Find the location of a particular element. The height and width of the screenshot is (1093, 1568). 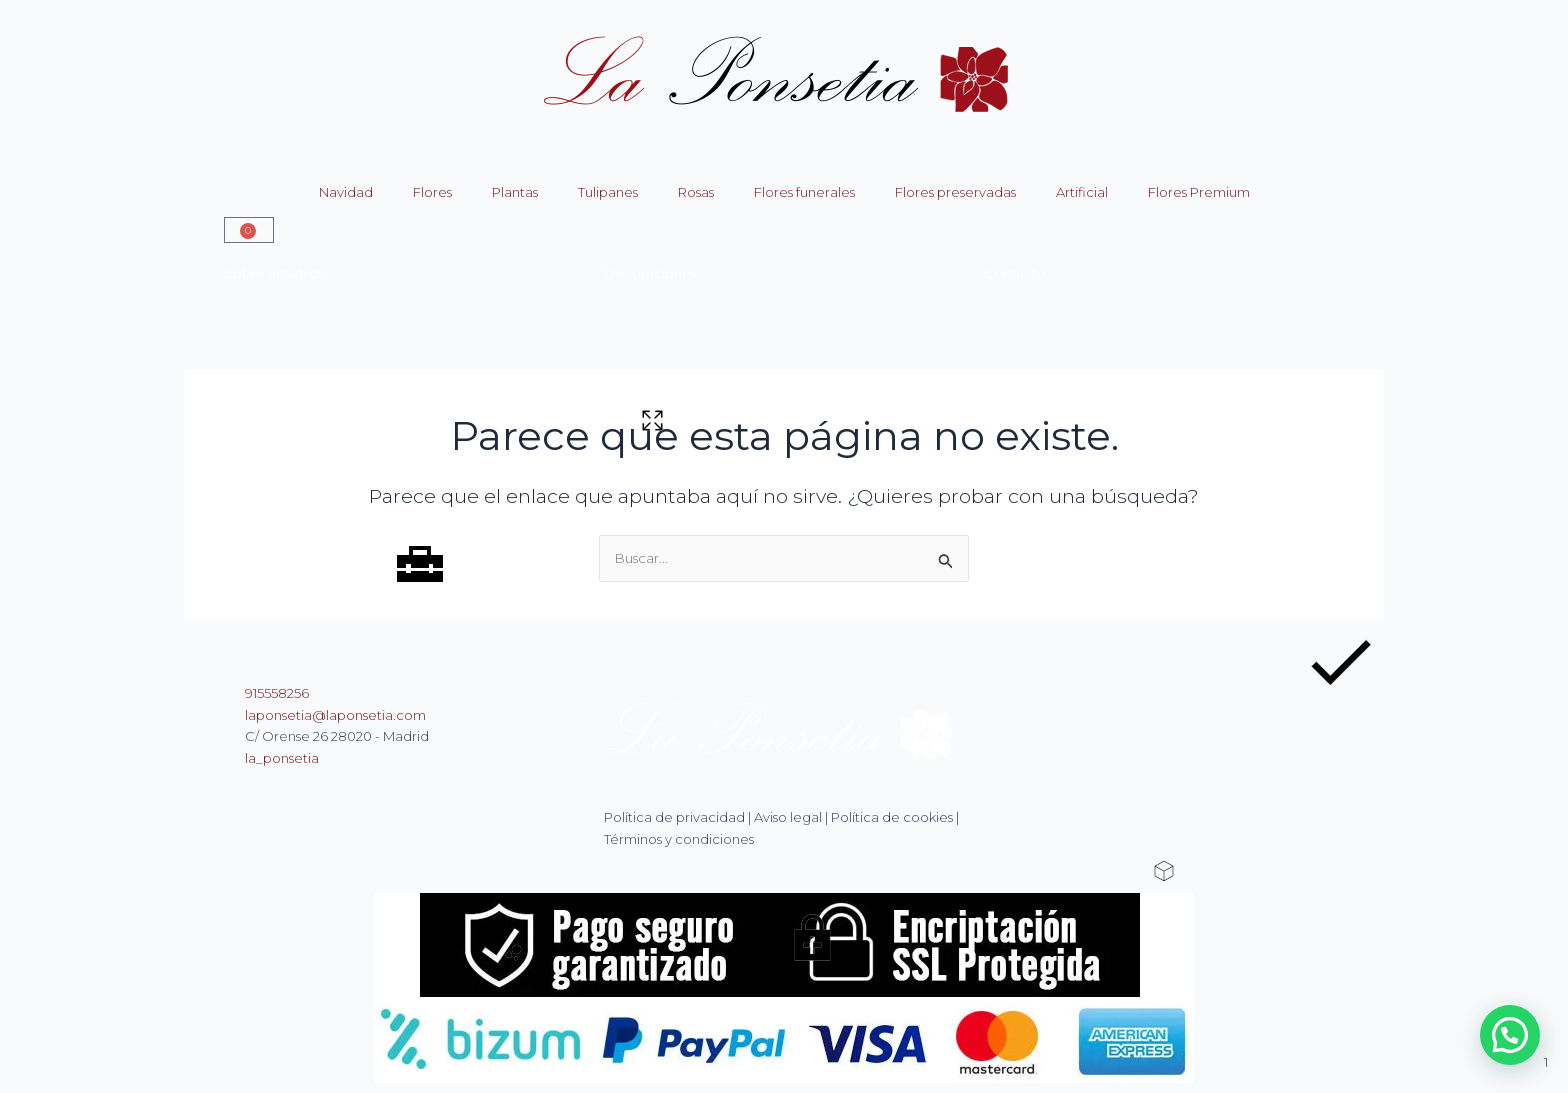

indicates enhanced or additional security protection is located at coordinates (812, 938).